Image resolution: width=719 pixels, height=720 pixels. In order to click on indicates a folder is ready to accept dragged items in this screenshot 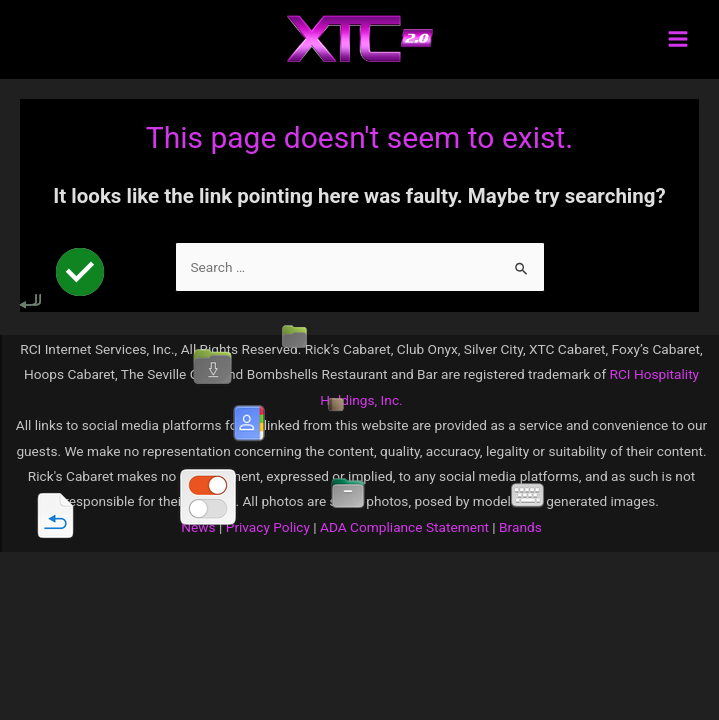, I will do `click(294, 336)`.